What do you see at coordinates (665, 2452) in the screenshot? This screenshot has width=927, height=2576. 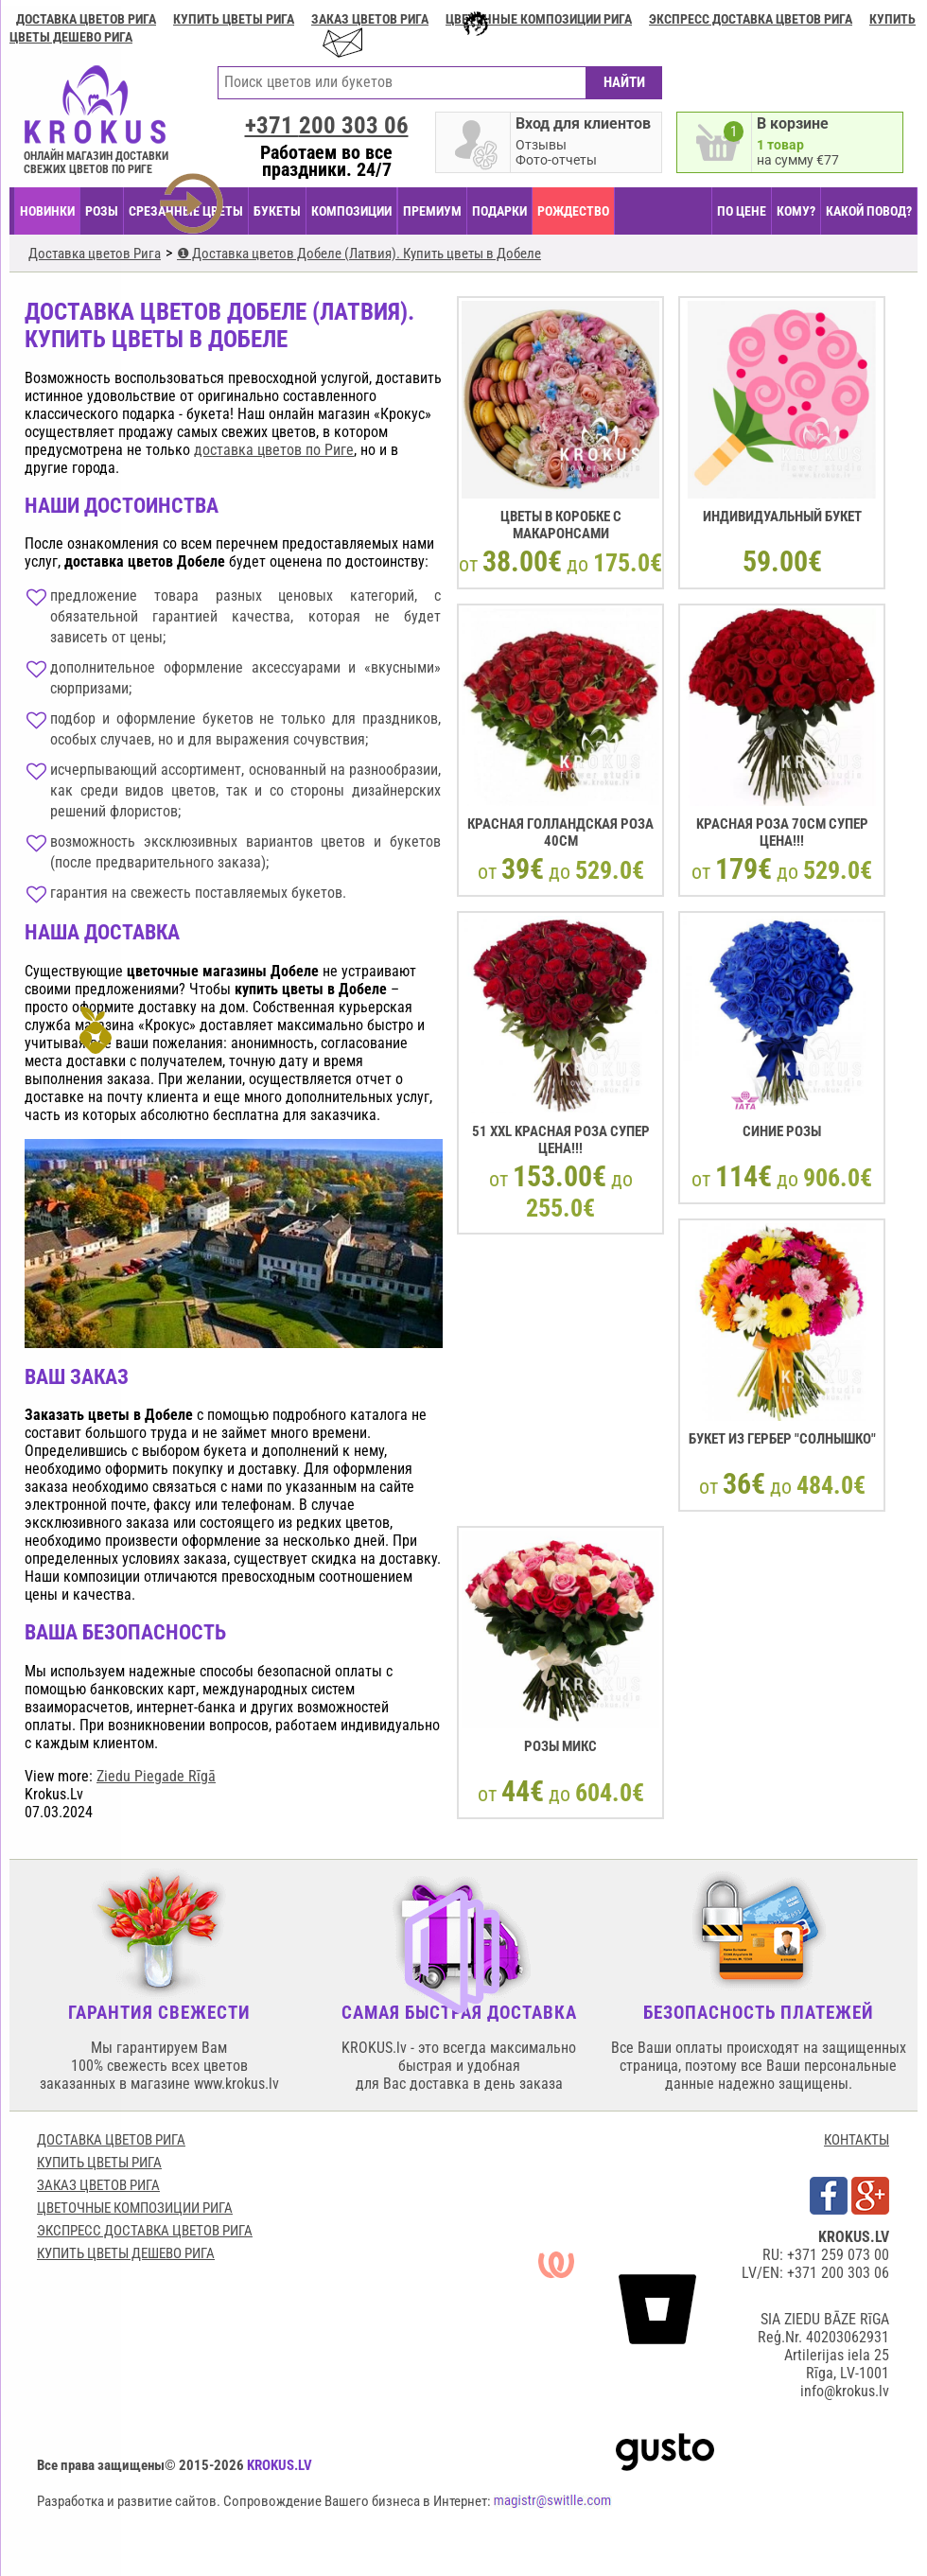 I see `access gusto payroll and HR services` at bounding box center [665, 2452].